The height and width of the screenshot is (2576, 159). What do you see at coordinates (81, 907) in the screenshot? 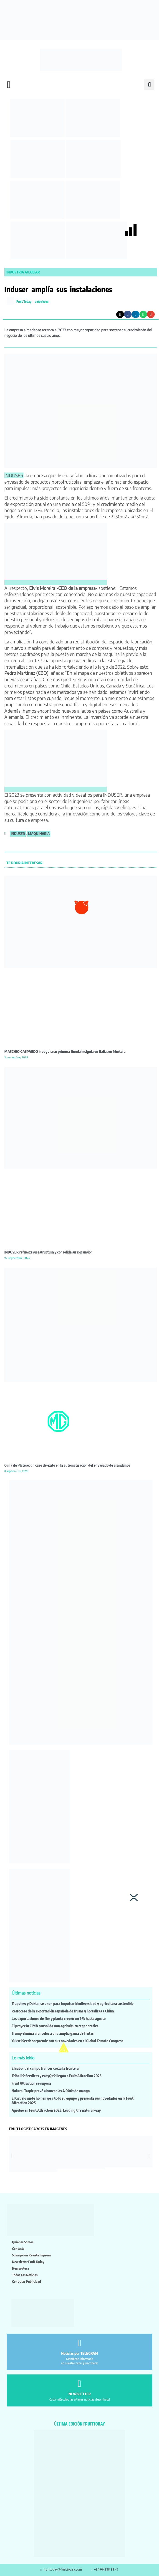
I see `freebsd operating system logo` at bounding box center [81, 907].